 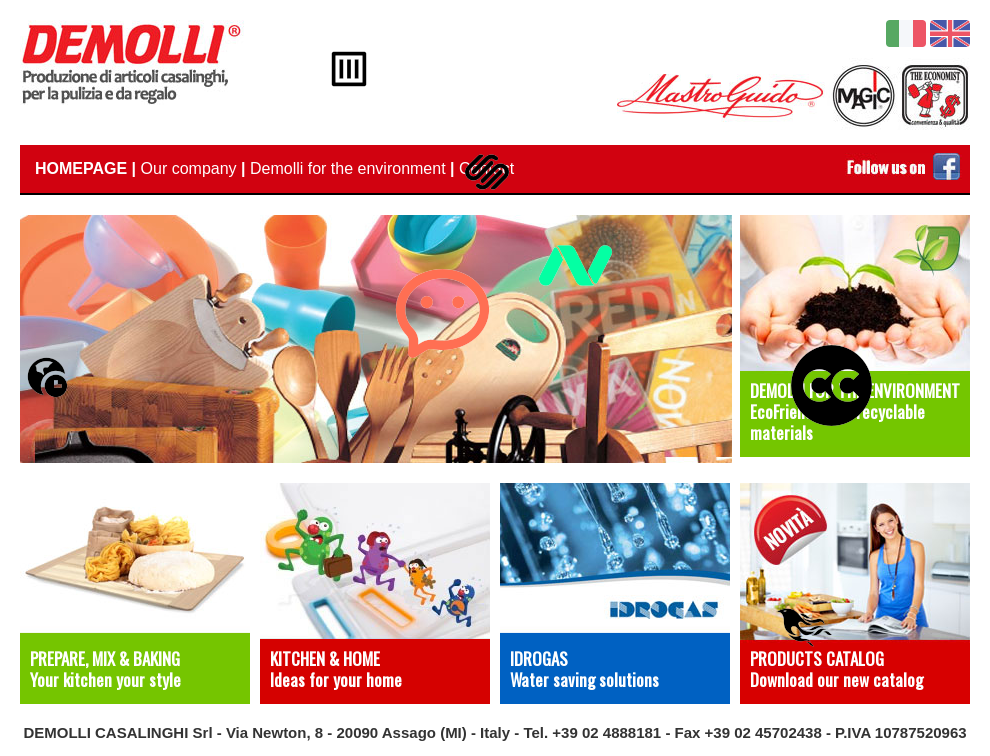 What do you see at coordinates (804, 627) in the screenshot?
I see `phoenix framework logo` at bounding box center [804, 627].